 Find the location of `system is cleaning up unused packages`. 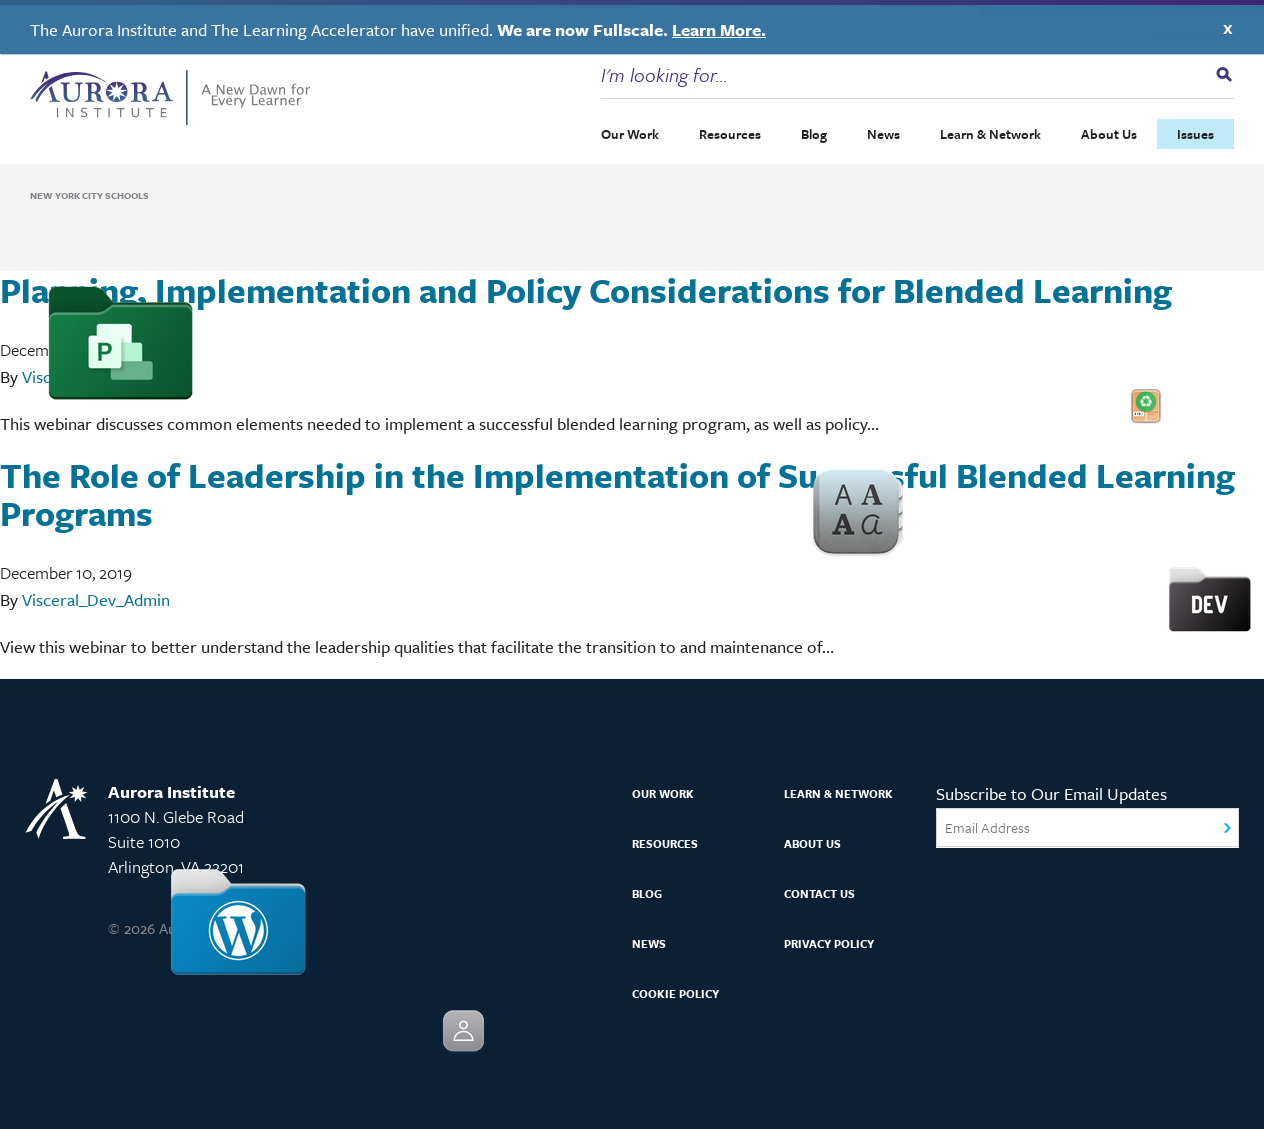

system is cleaning up unused packages is located at coordinates (1146, 406).